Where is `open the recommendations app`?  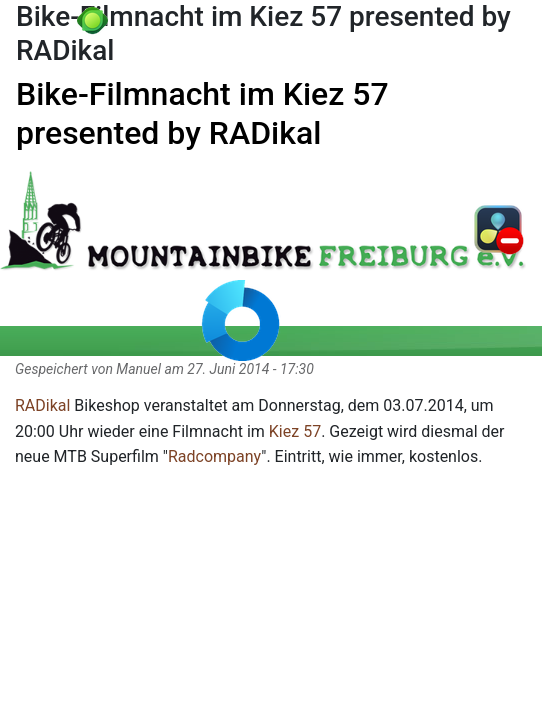 open the recommendations app is located at coordinates (92, 20).